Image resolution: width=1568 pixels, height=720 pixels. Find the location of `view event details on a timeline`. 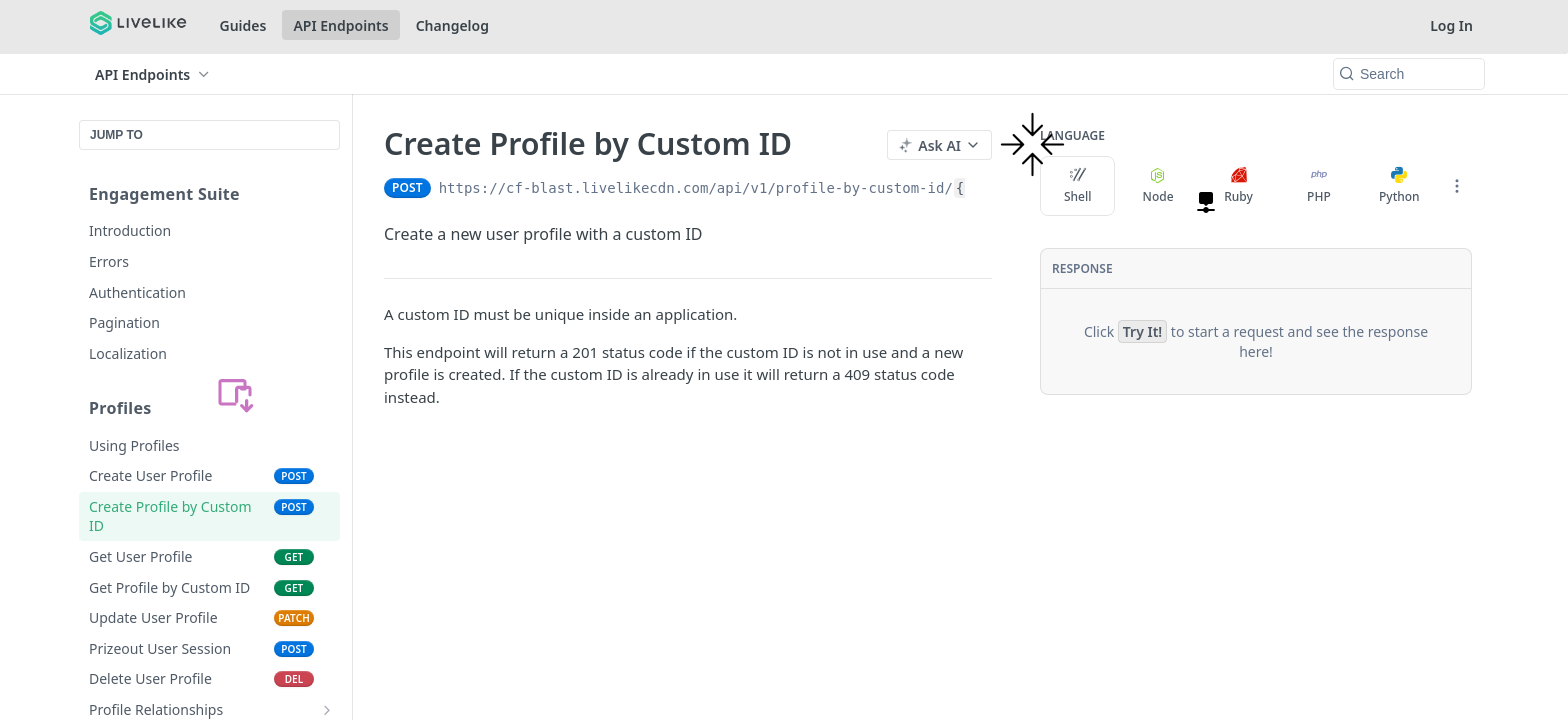

view event details on a timeline is located at coordinates (1206, 202).